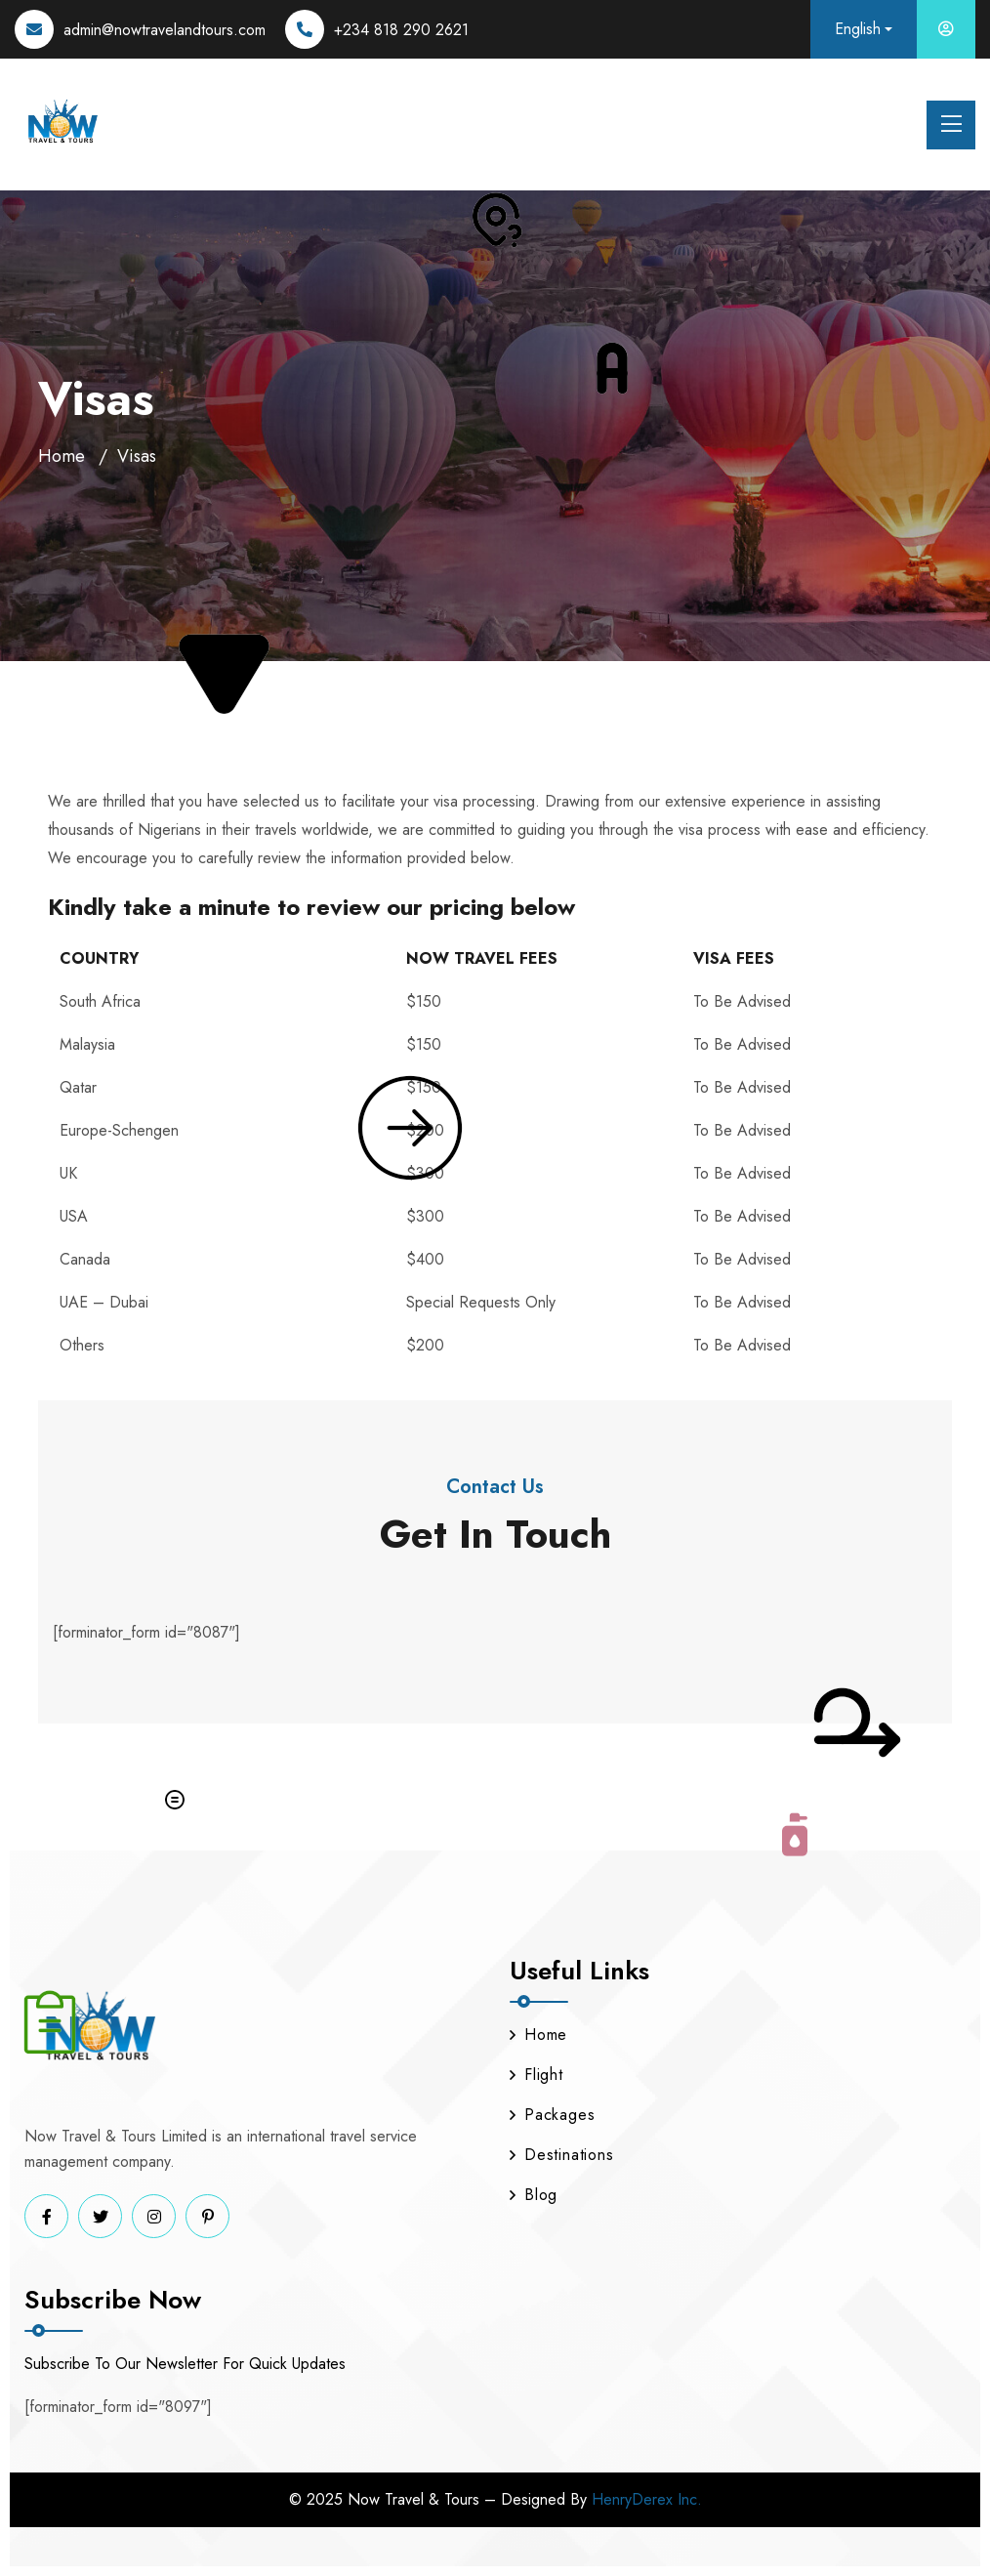 The image size is (990, 2576). What do you see at coordinates (795, 1836) in the screenshot?
I see `access hand sanitizer or soap dispenser location` at bounding box center [795, 1836].